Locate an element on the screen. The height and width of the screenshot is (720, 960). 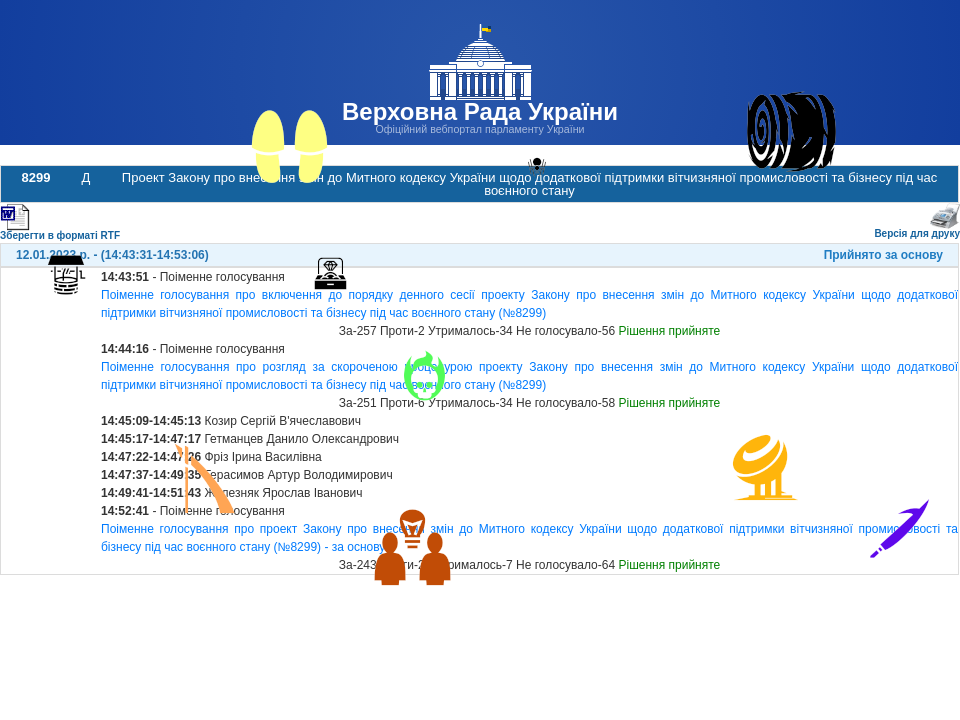
select glaive weapon in game inventory is located at coordinates (900, 528).